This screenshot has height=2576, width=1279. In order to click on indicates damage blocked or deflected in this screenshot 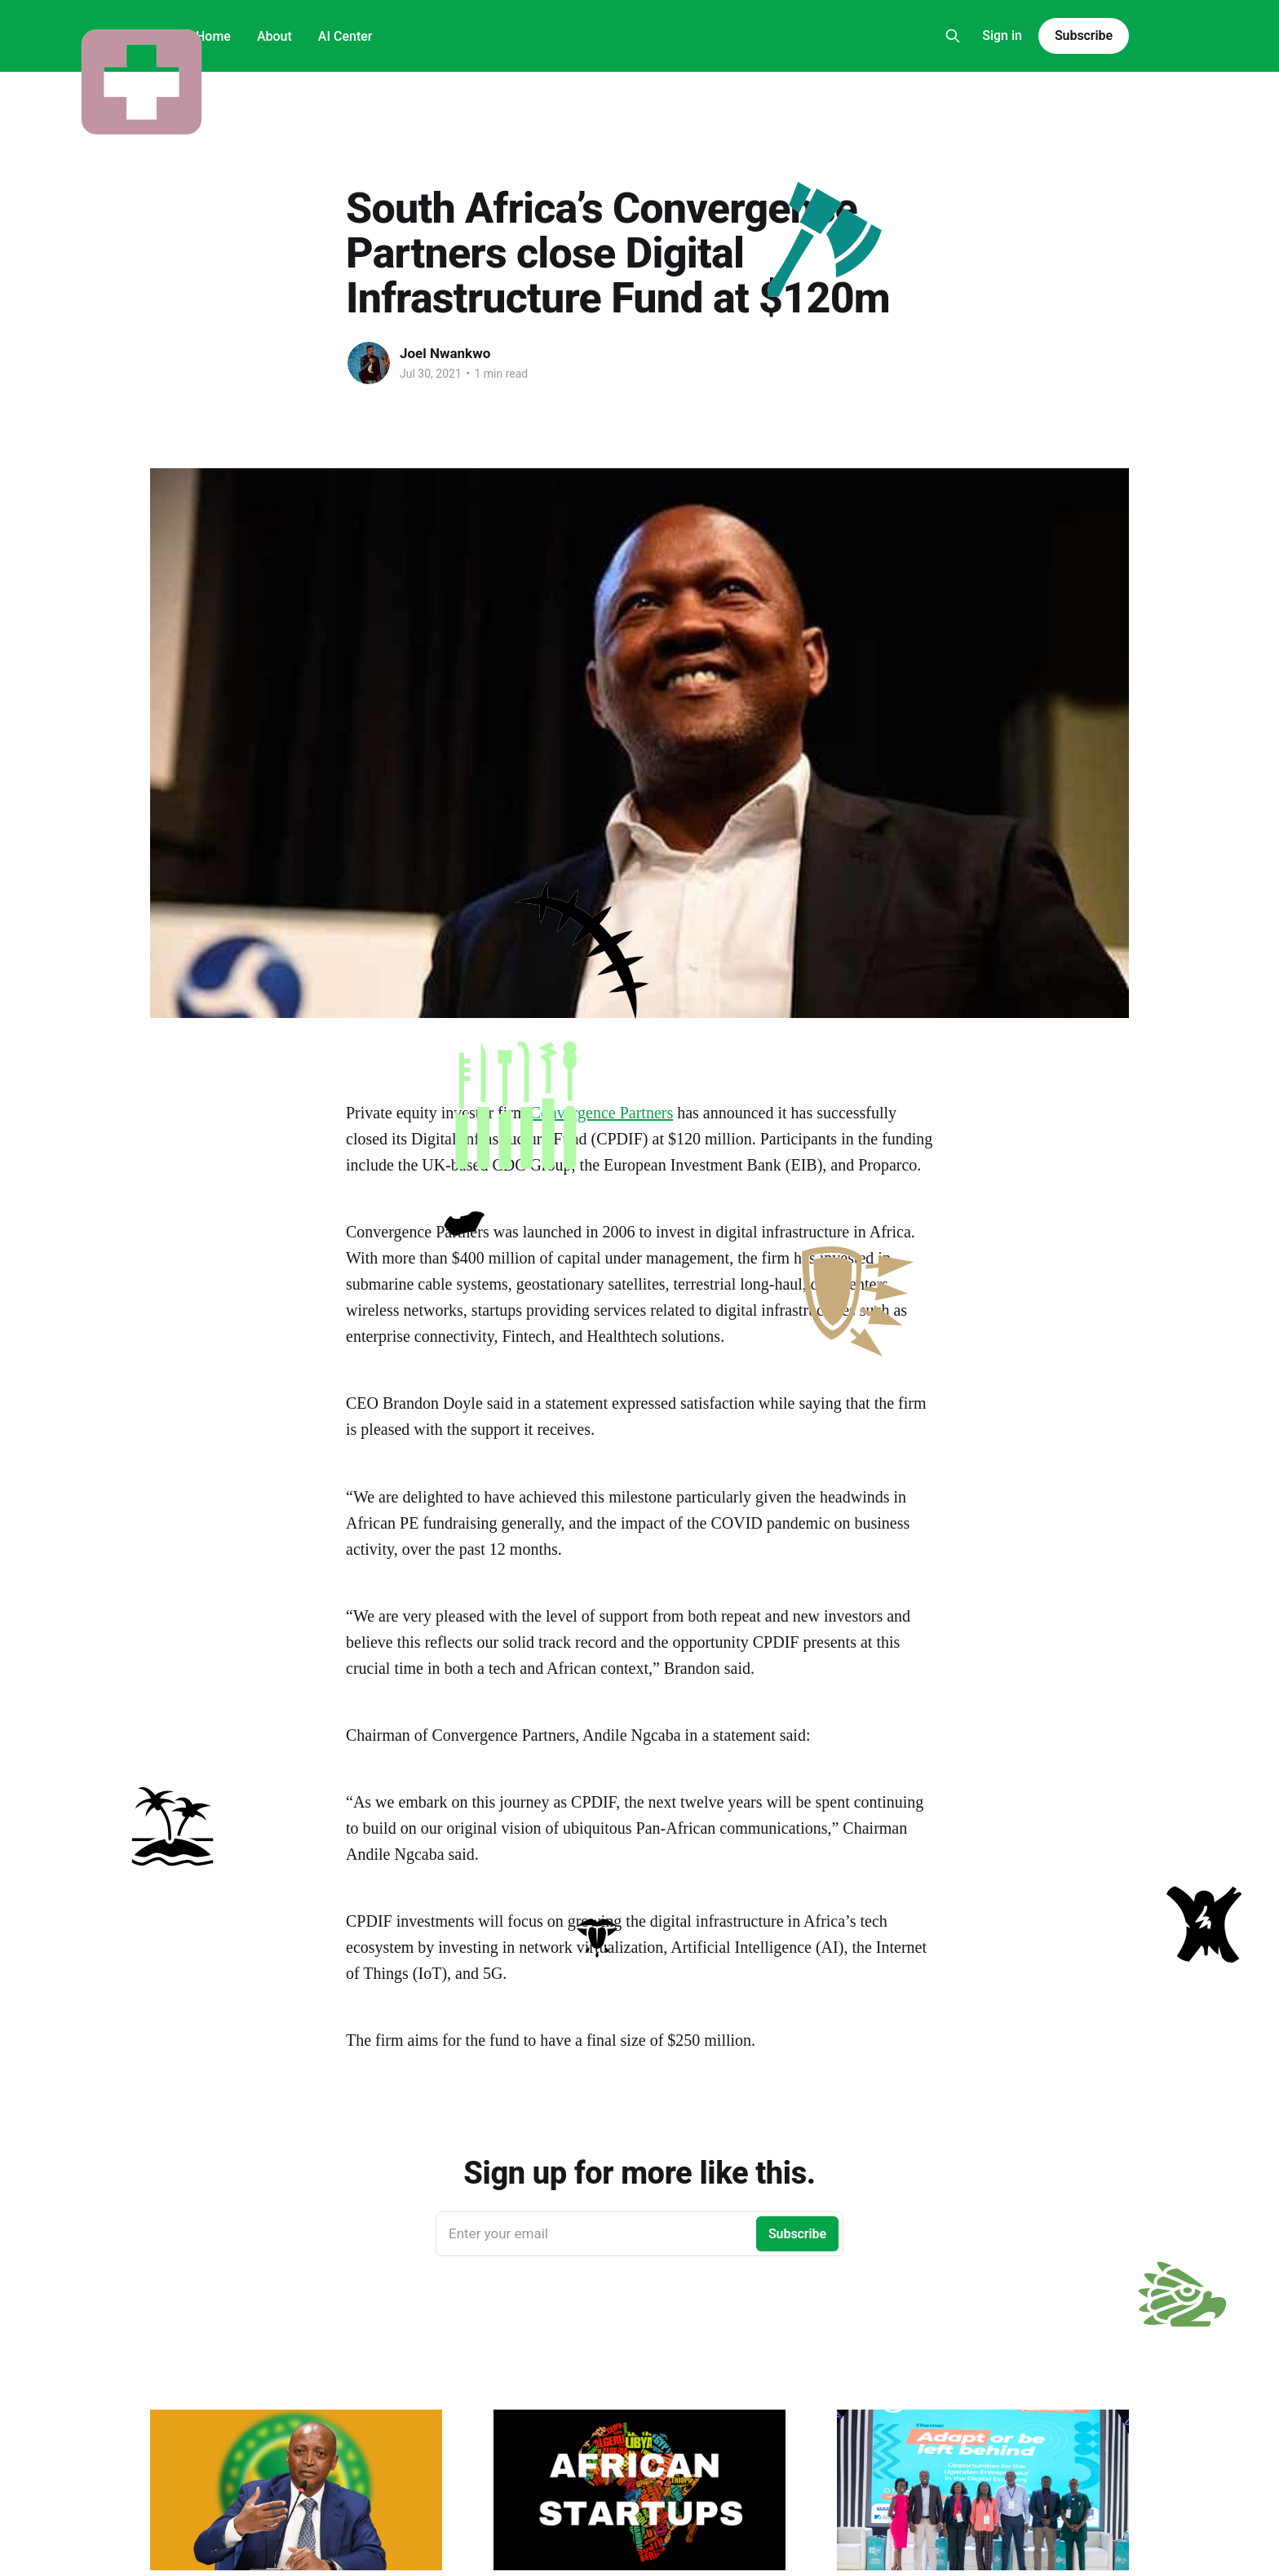, I will do `click(857, 1301)`.